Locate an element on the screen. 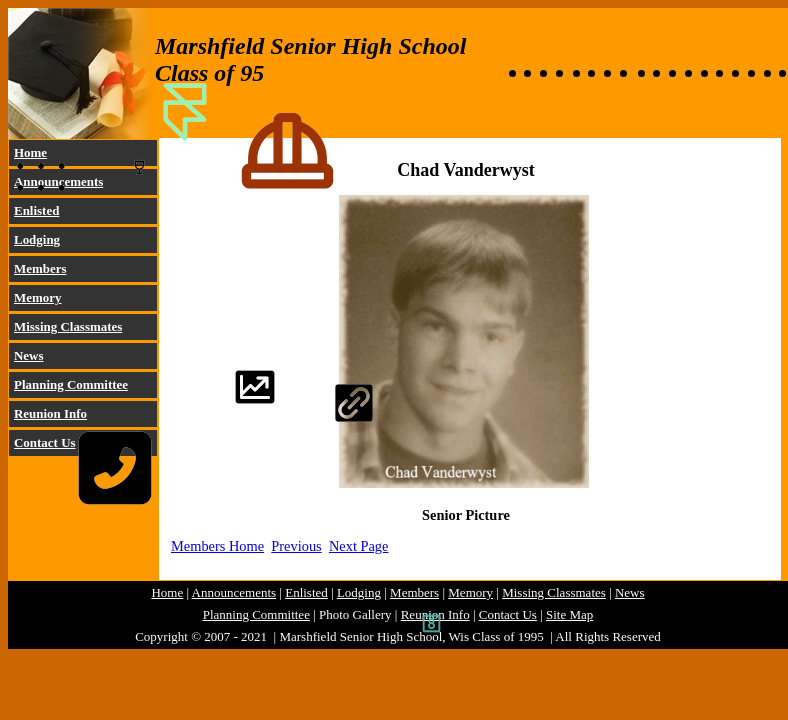 The height and width of the screenshot is (720, 788). tap to make a phone call is located at coordinates (115, 468).